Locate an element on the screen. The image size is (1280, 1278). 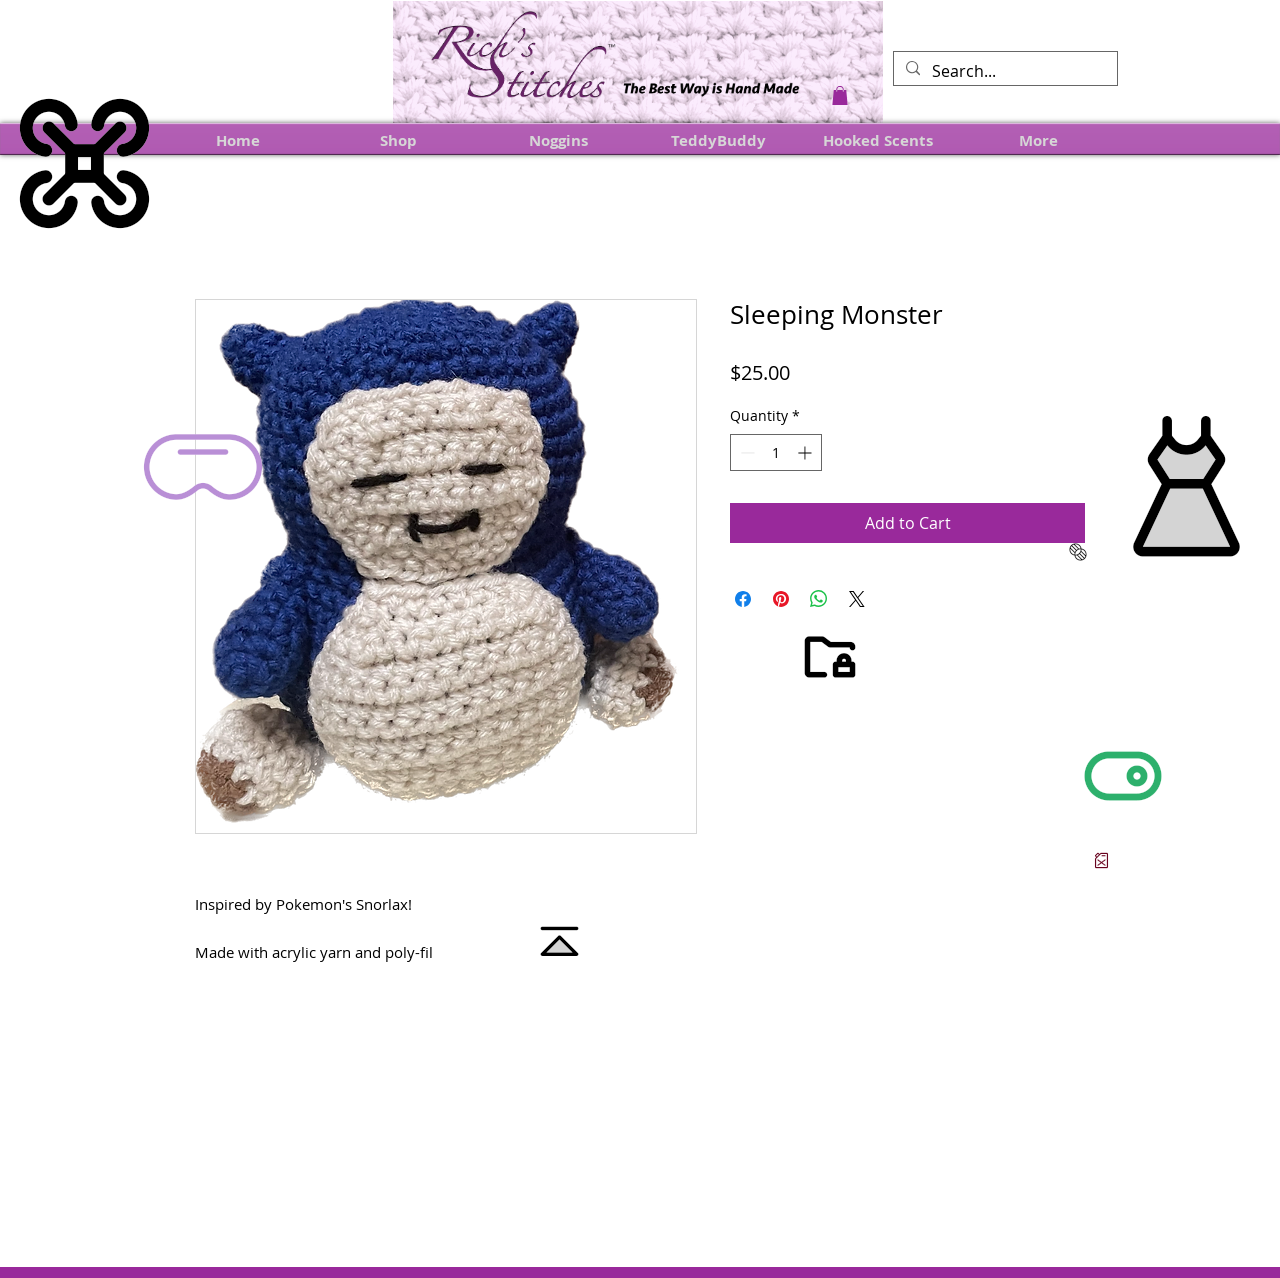
indicates fuel or gas-related settings is located at coordinates (1101, 860).